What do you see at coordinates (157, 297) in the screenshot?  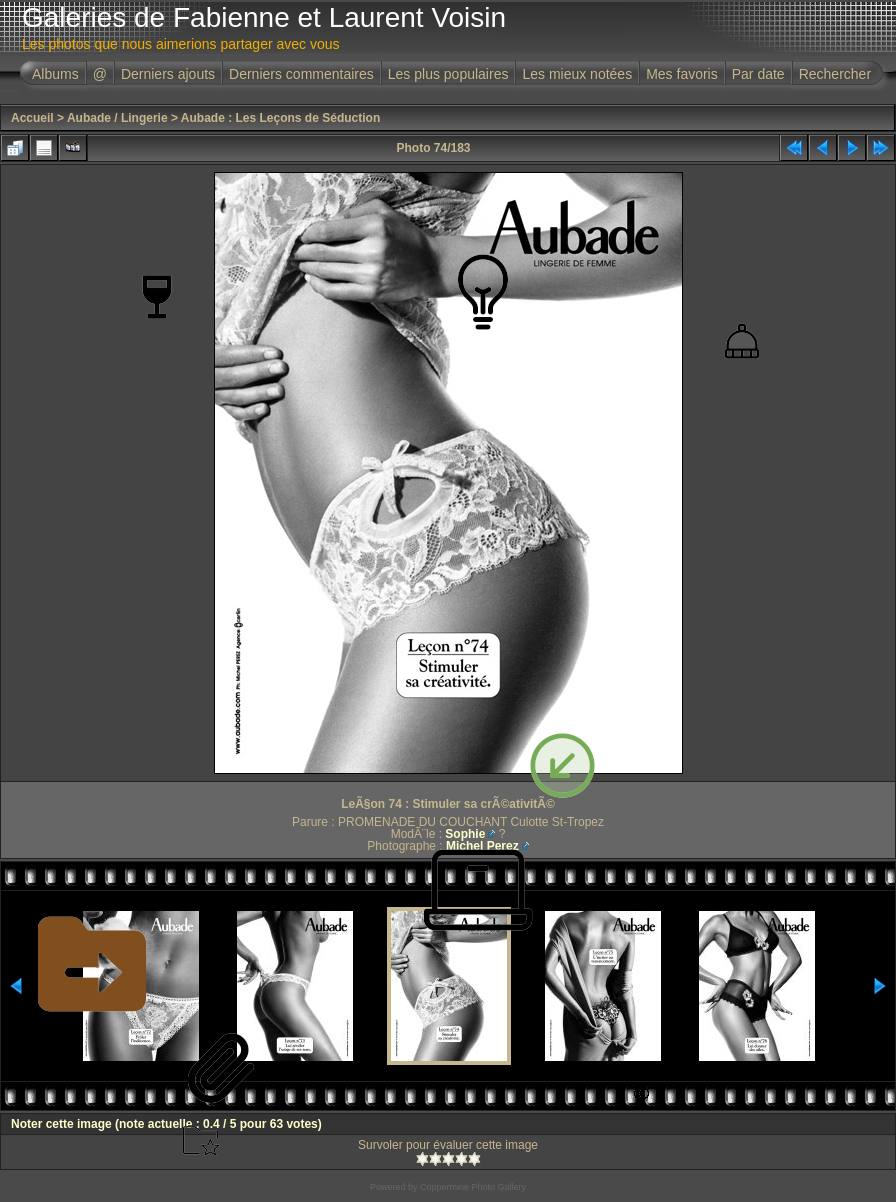 I see `find nearby wine bars or restaurants` at bounding box center [157, 297].